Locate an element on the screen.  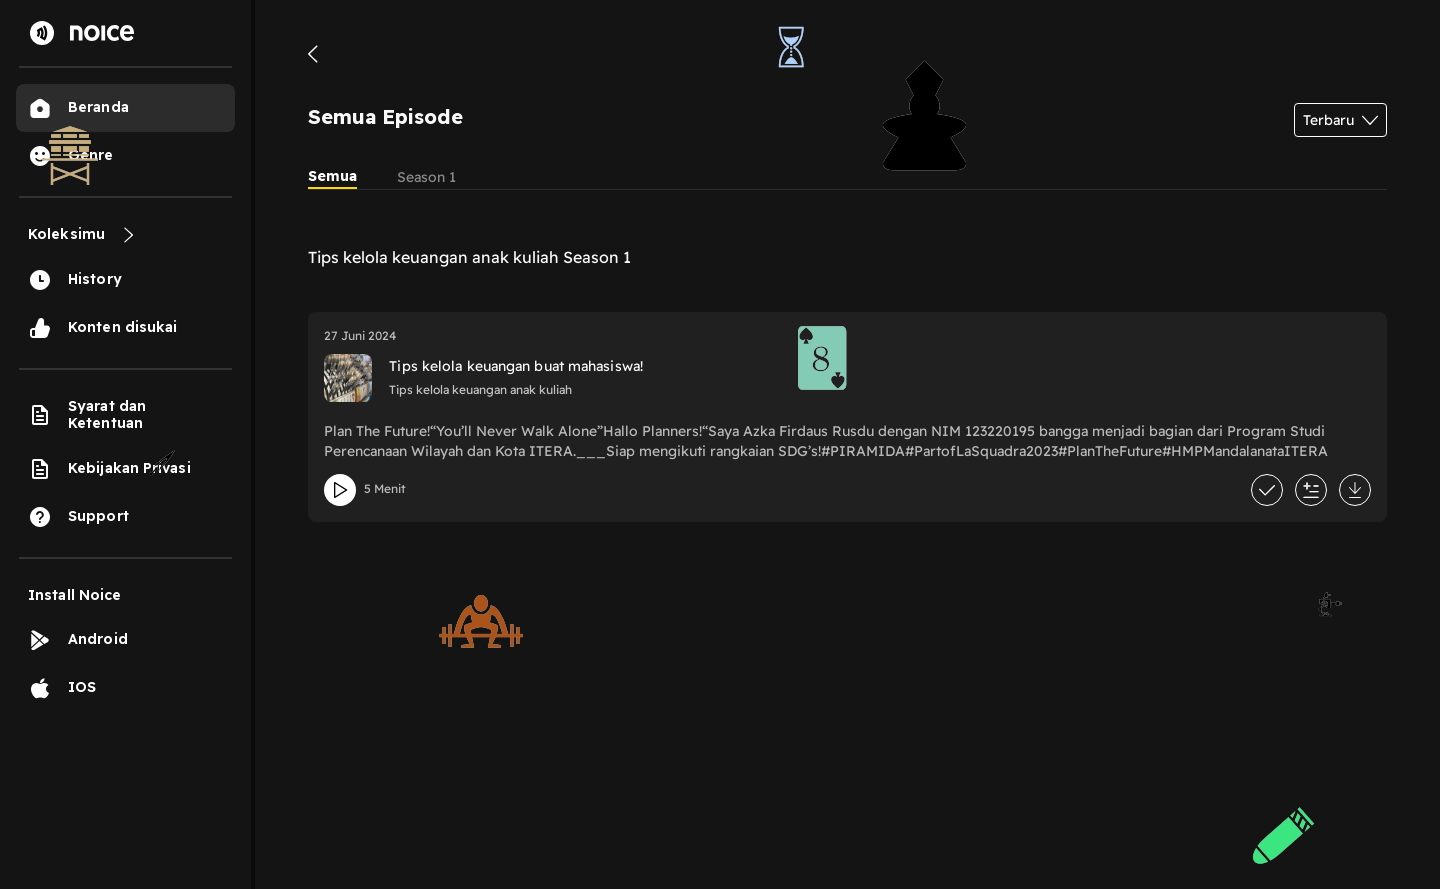
indicates a water tower landmark or structure is located at coordinates (70, 155).